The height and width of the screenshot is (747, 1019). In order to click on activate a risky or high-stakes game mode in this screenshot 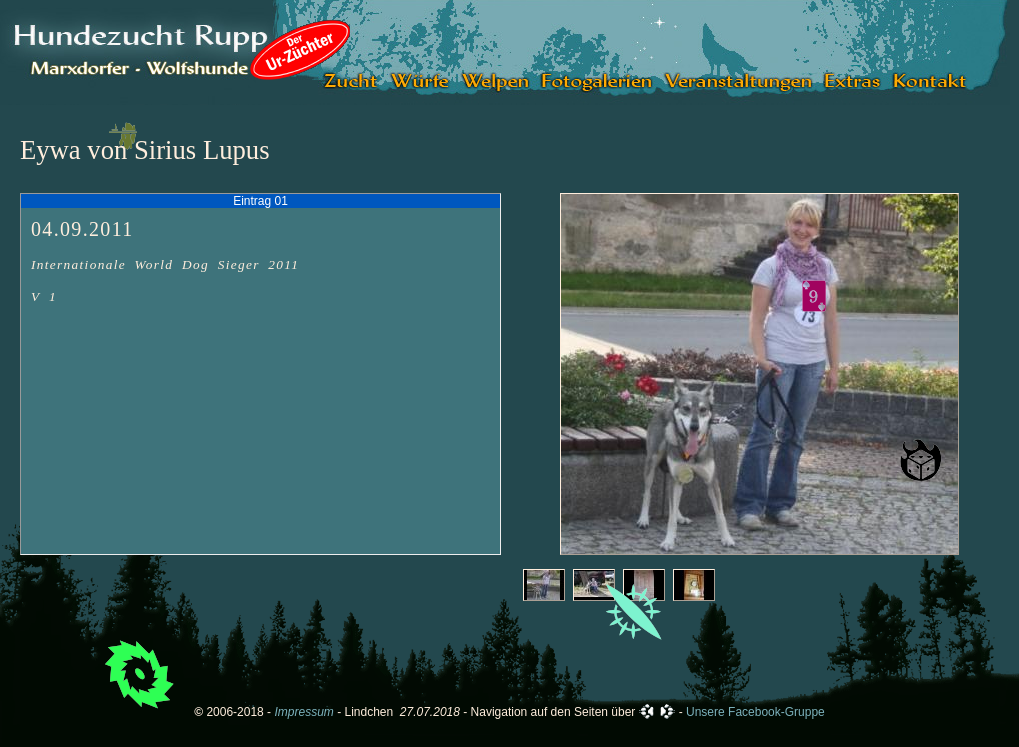, I will do `click(921, 460)`.